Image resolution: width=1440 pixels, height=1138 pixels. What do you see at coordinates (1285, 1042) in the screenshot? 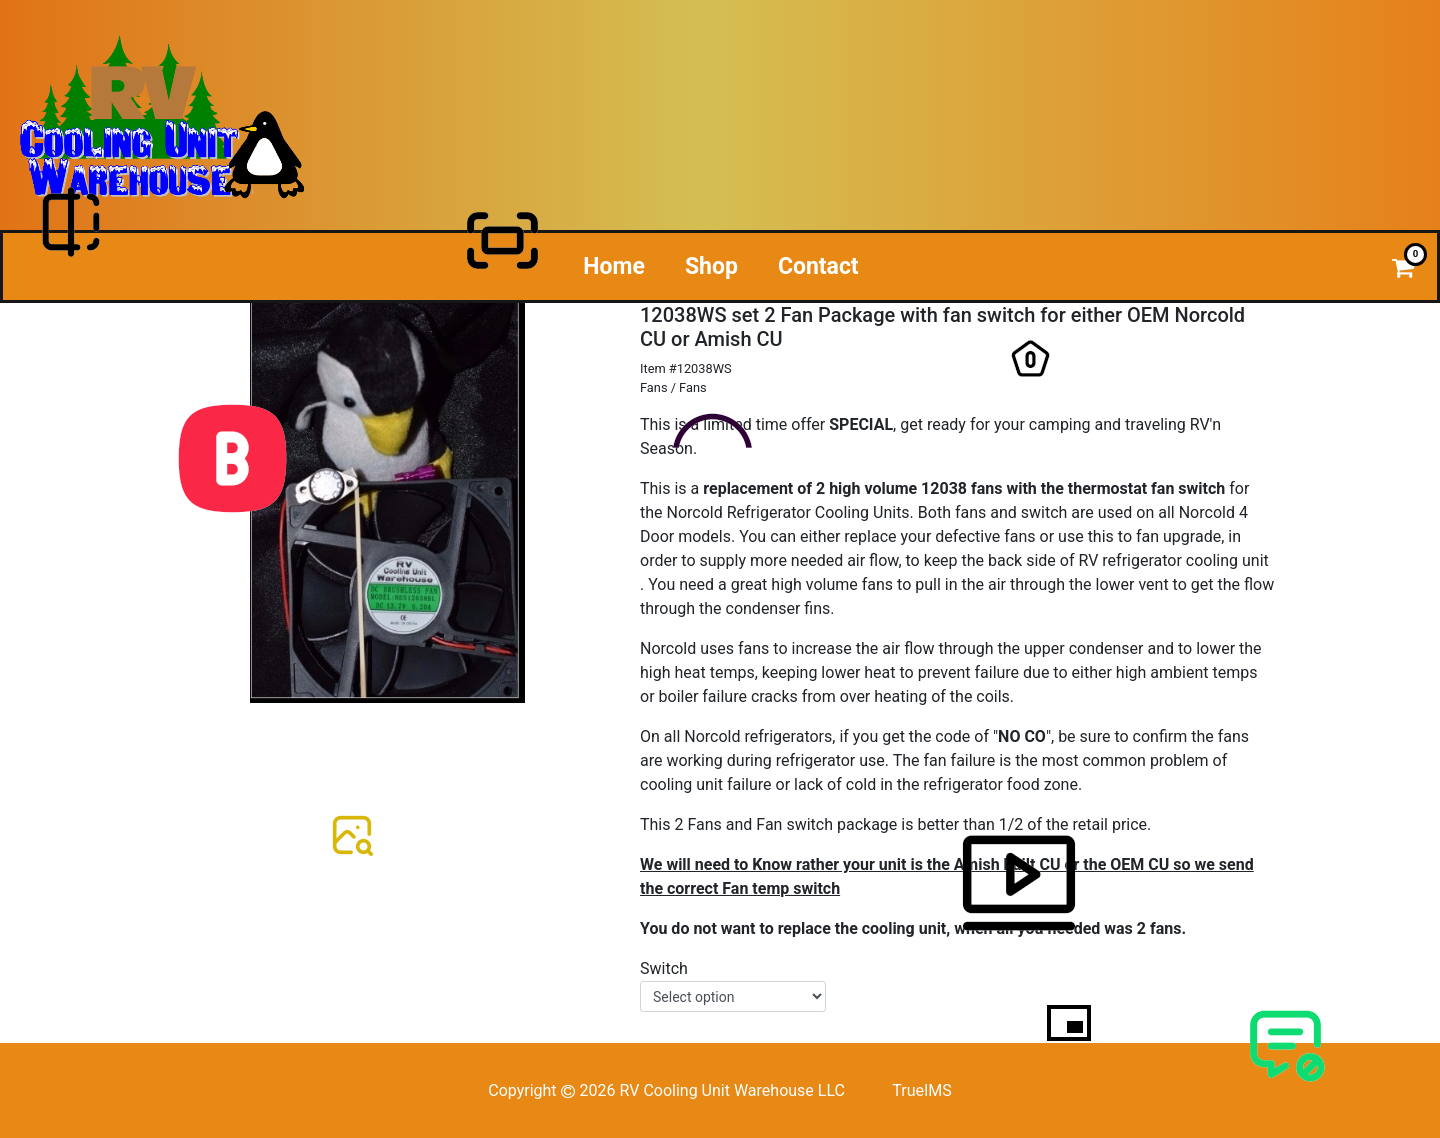
I see `cancel or delete a message` at bounding box center [1285, 1042].